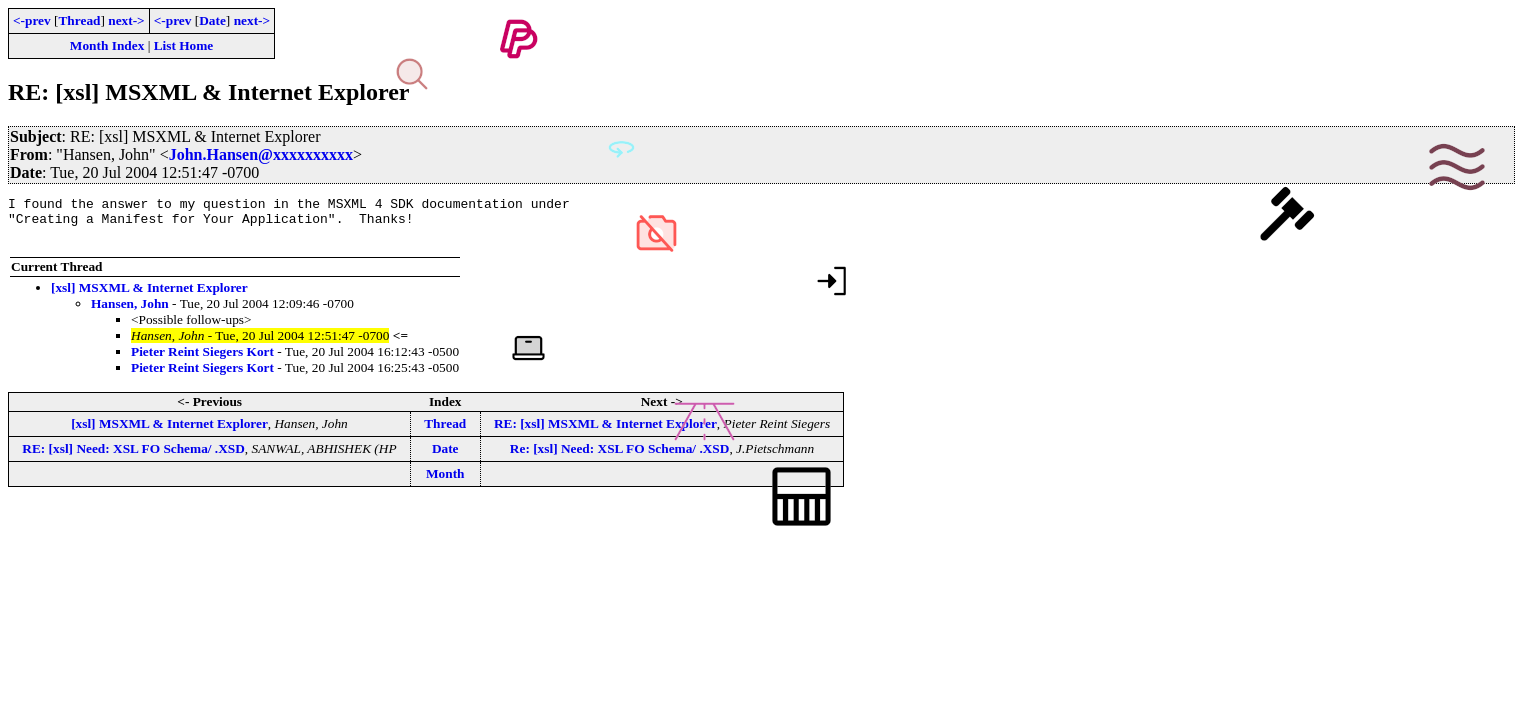 The width and height of the screenshot is (1523, 720). Describe the element at coordinates (801, 496) in the screenshot. I see `toggle bottom panel visibility` at that location.